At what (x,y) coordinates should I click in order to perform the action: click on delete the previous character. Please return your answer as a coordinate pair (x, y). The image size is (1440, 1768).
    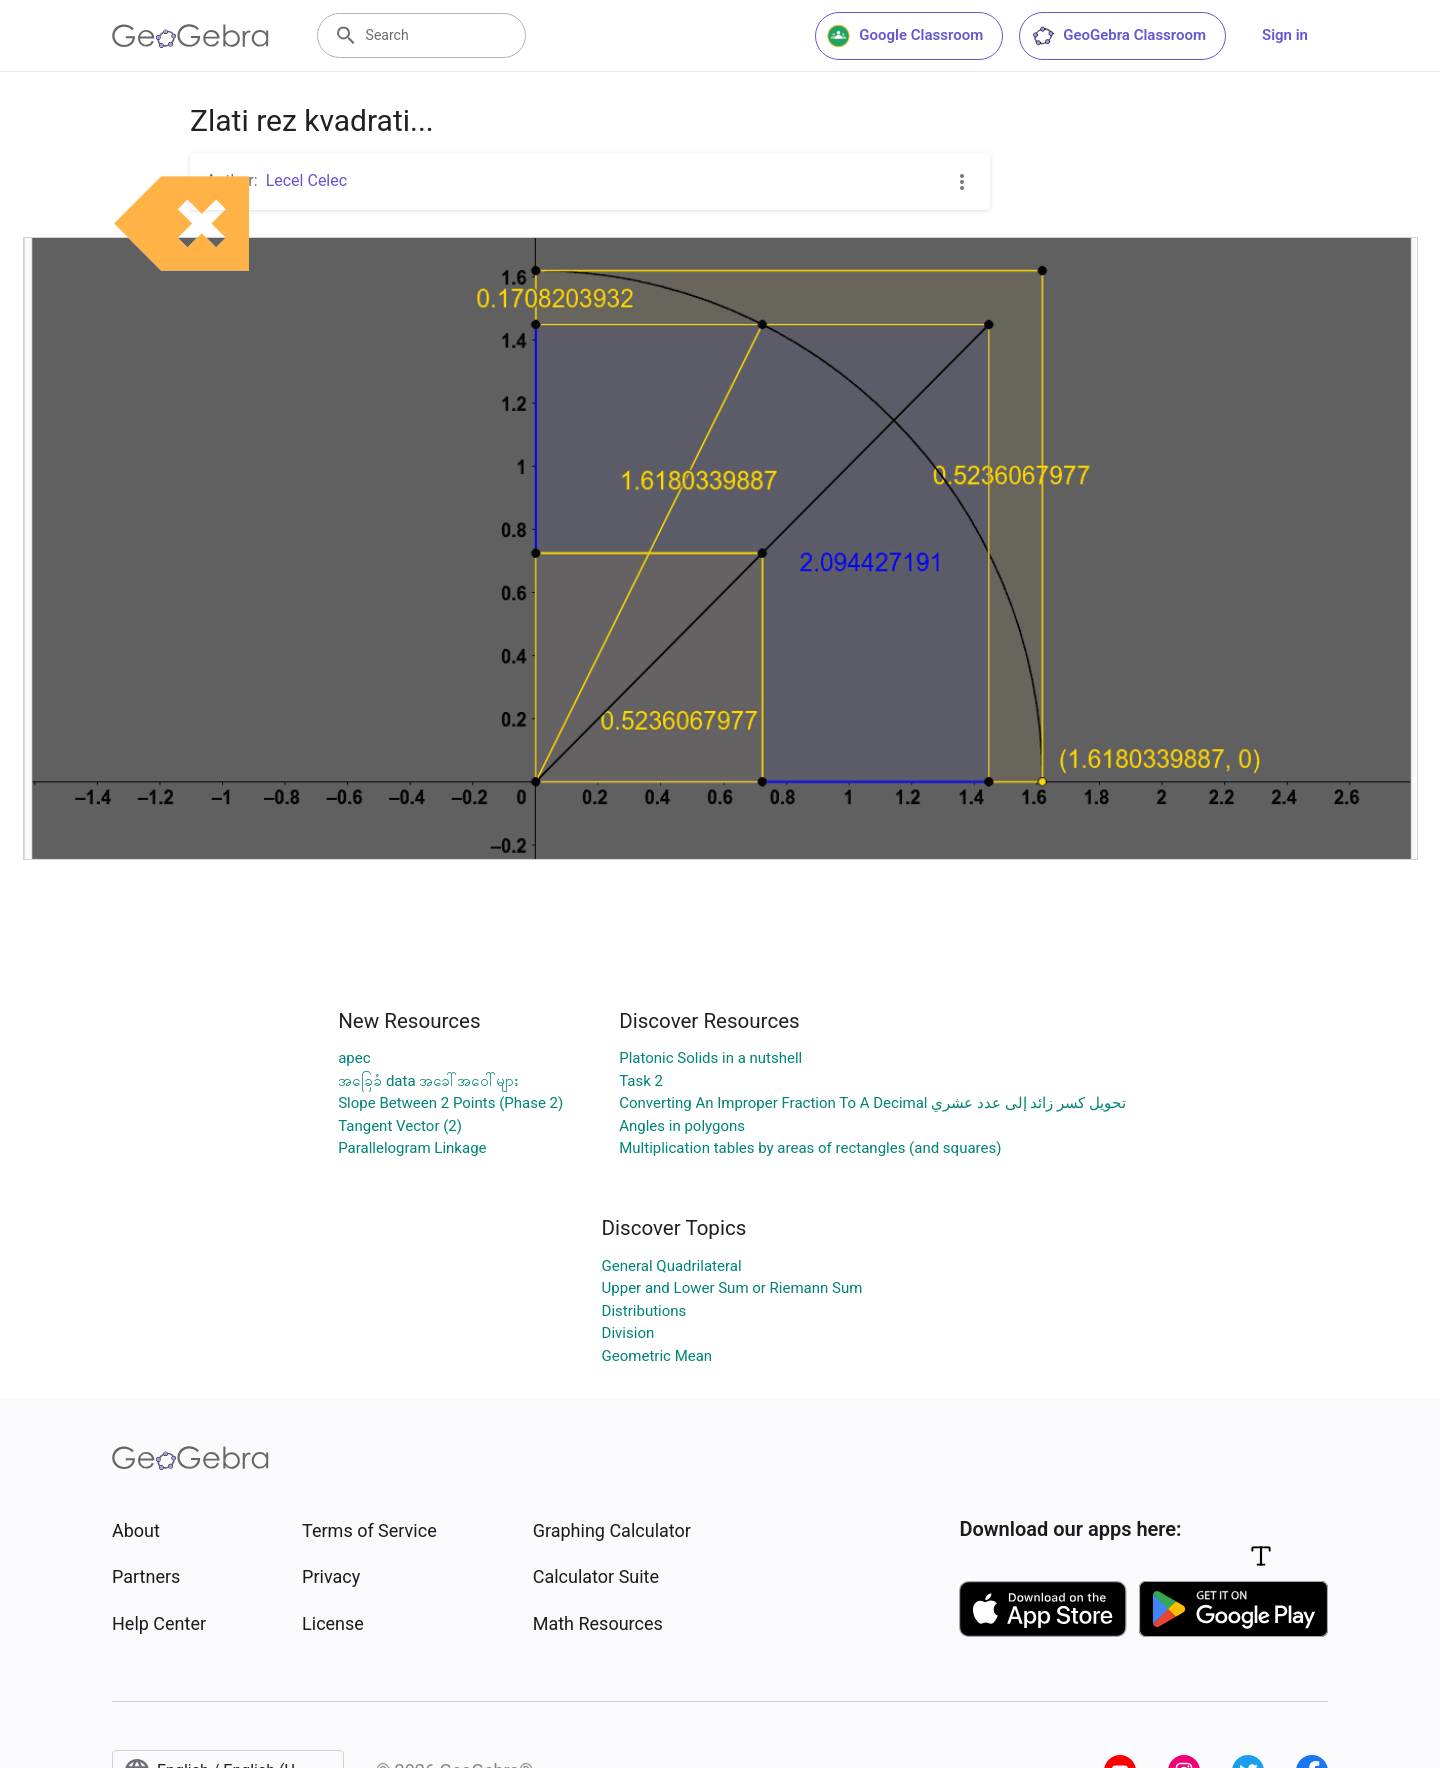
    Looking at the image, I should click on (181, 223).